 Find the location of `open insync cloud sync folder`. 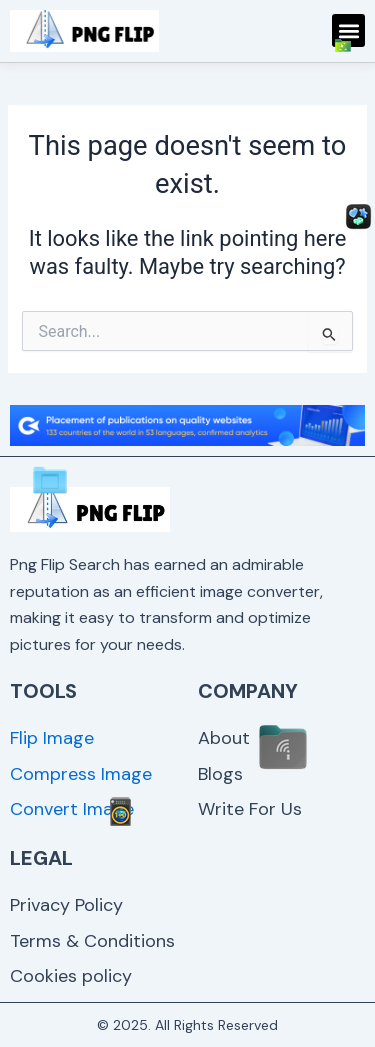

open insync cloud sync folder is located at coordinates (283, 747).